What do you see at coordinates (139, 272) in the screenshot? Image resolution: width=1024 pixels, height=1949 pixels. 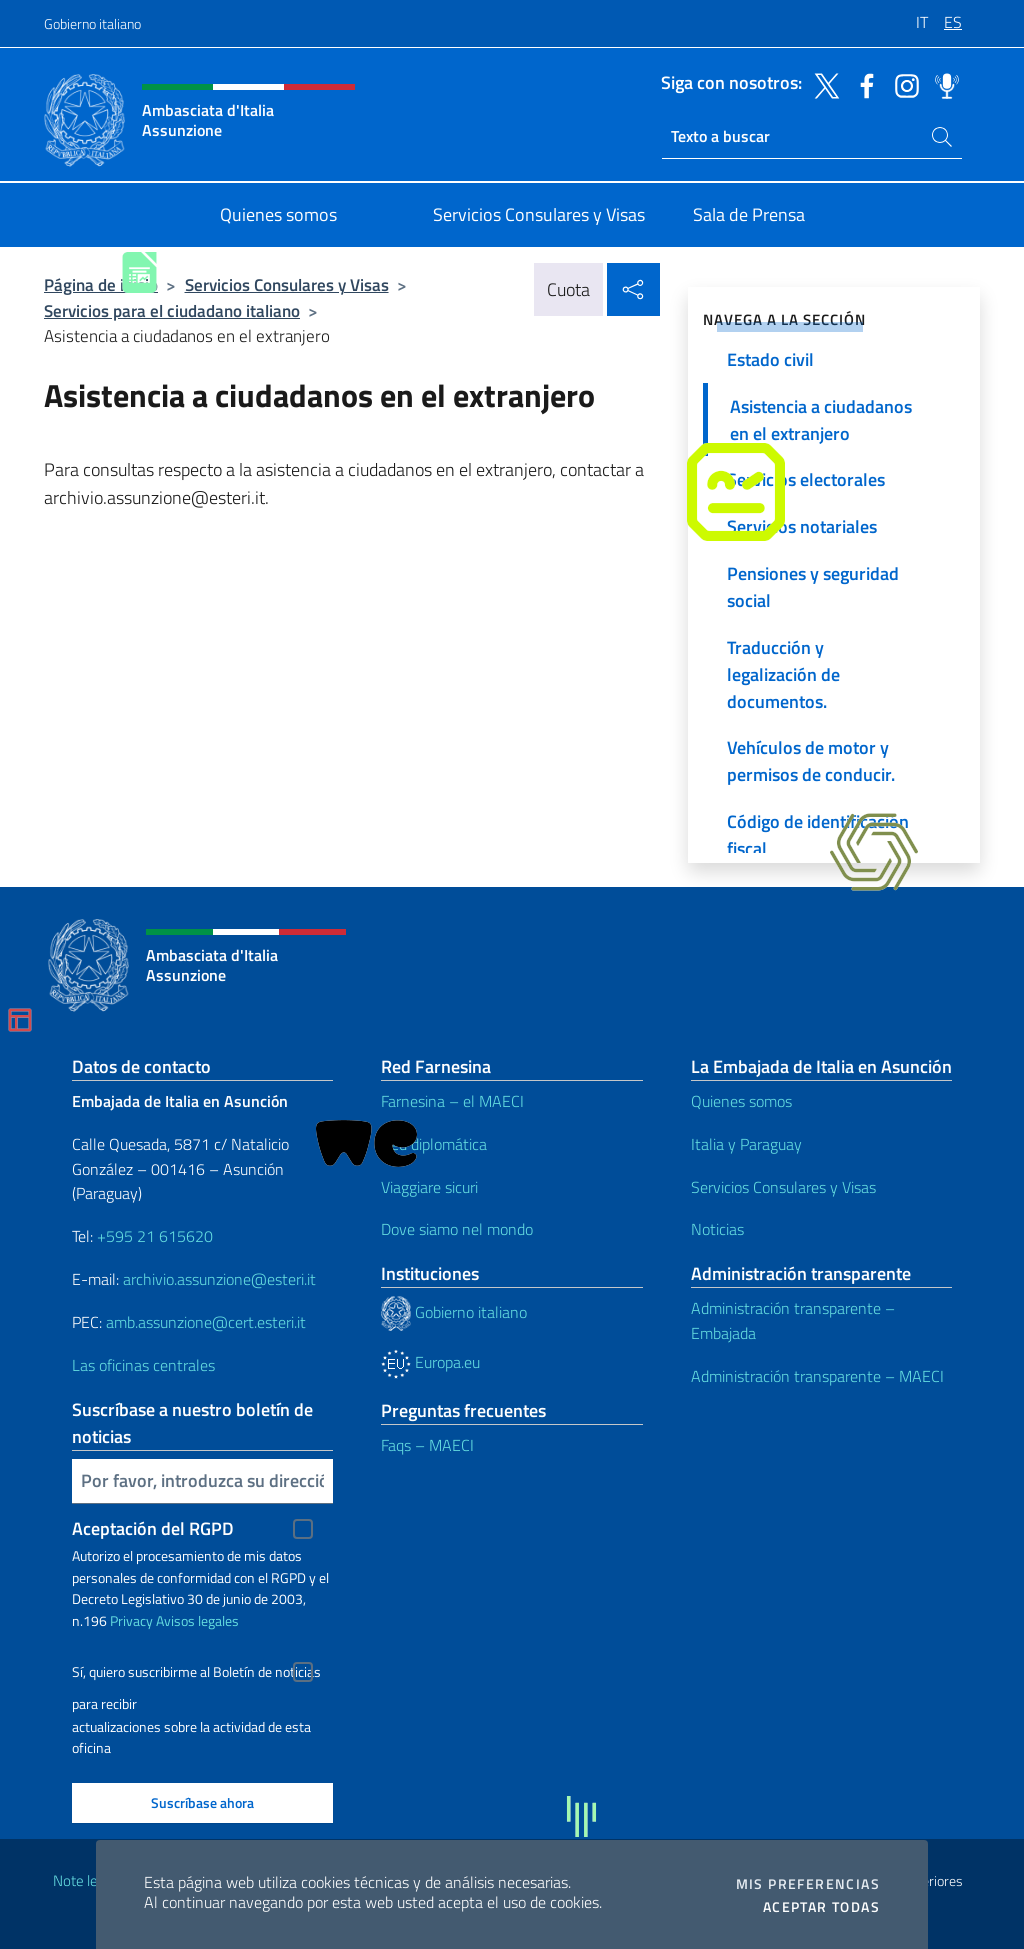 I see `open LibreOffice Impress presentation software` at bounding box center [139, 272].